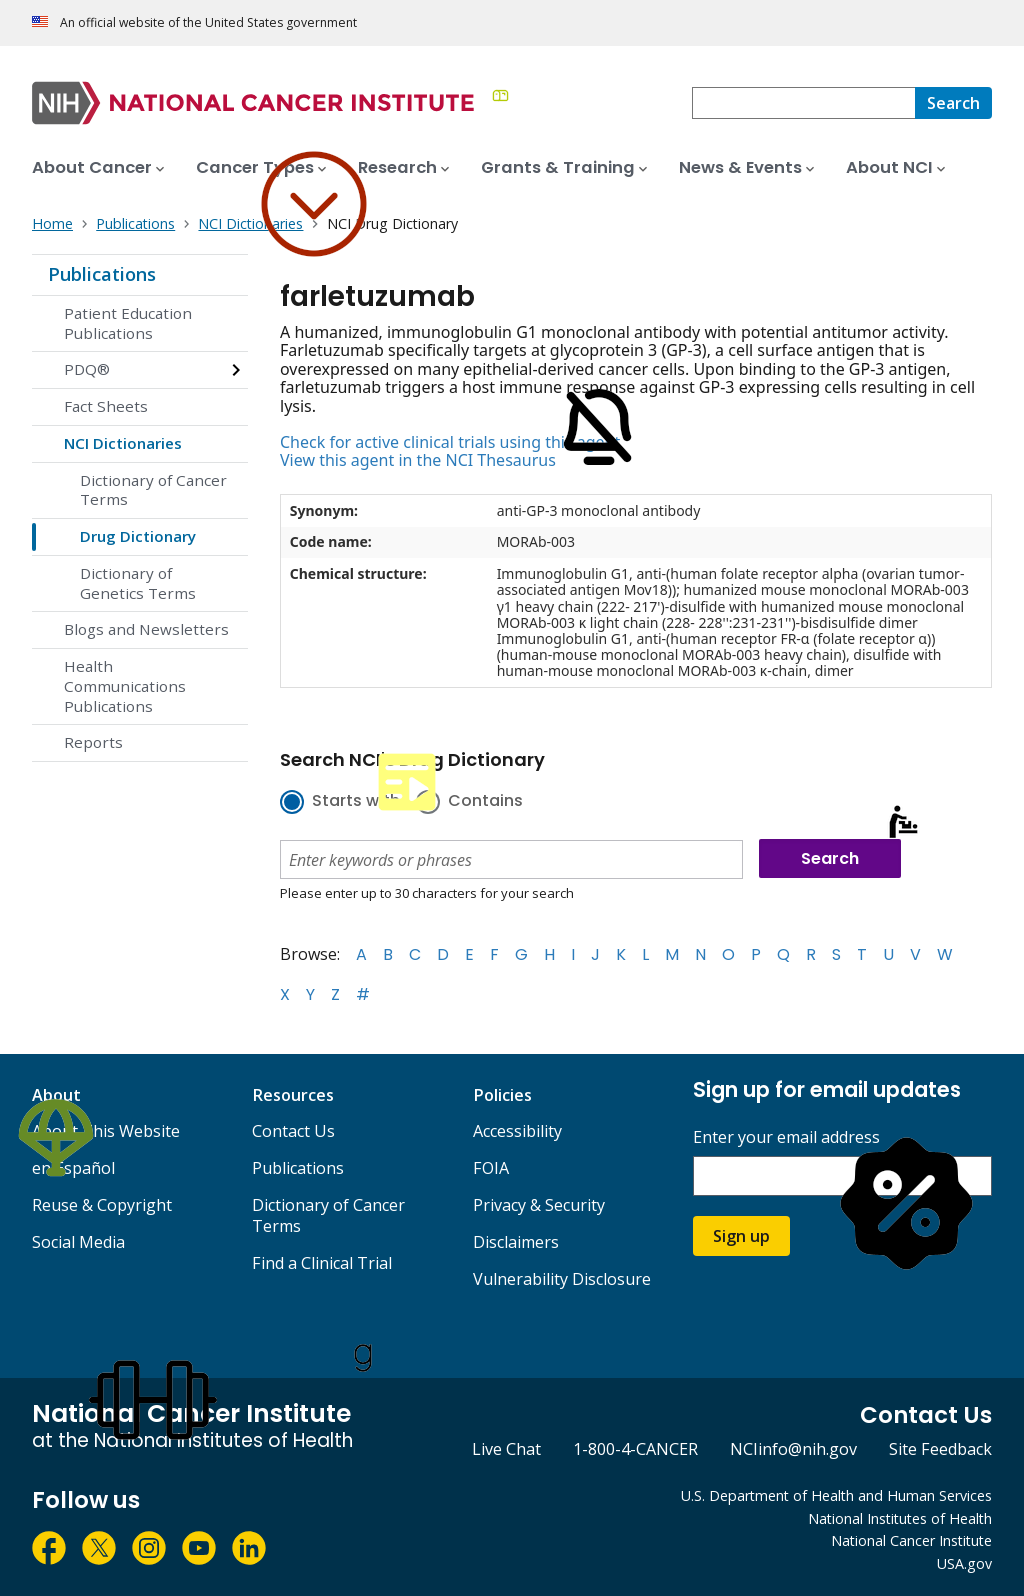  I want to click on access workout or fitness features, so click(153, 1400).